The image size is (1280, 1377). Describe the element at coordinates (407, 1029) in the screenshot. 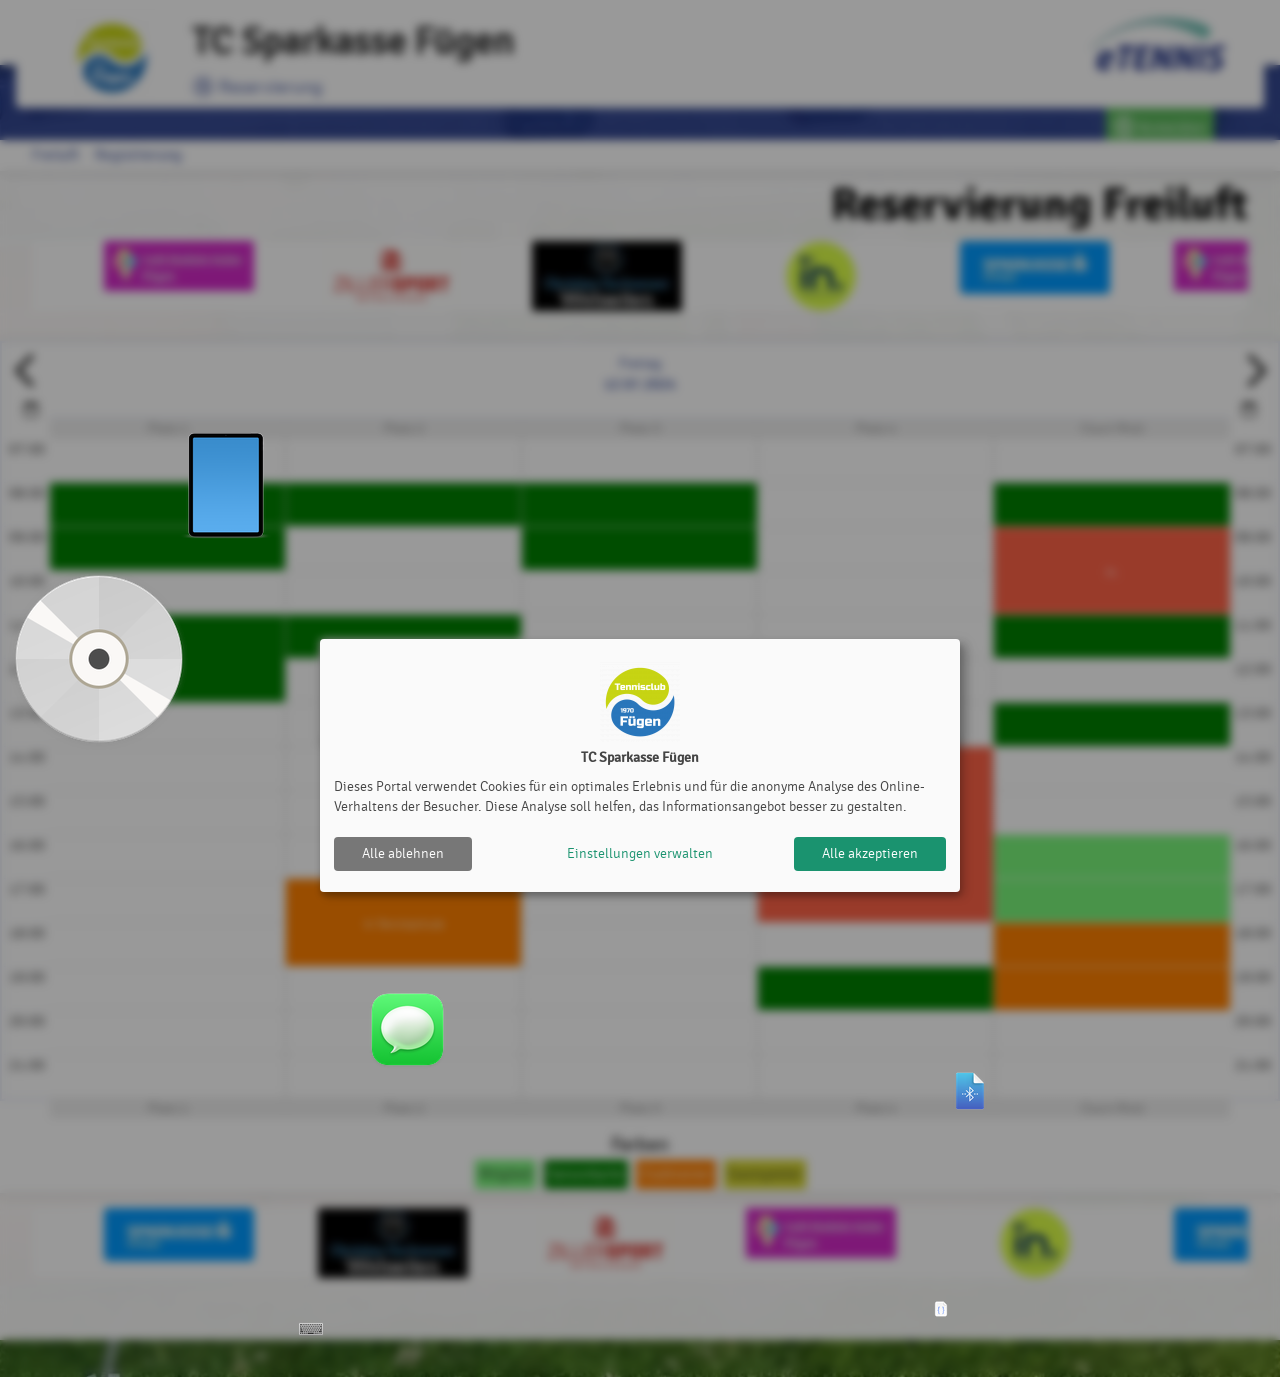

I see `open the messages app` at that location.